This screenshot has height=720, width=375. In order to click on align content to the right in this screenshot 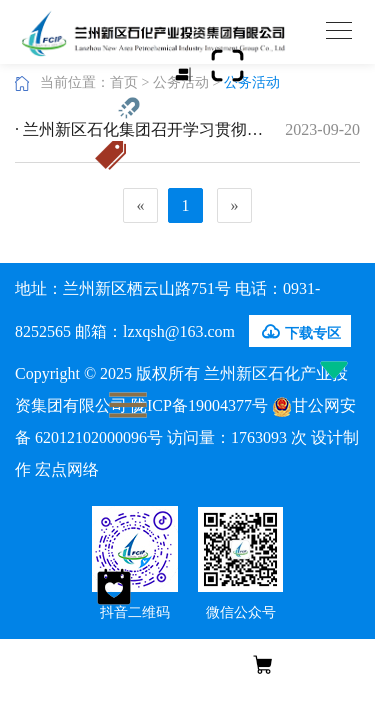, I will do `click(183, 74)`.